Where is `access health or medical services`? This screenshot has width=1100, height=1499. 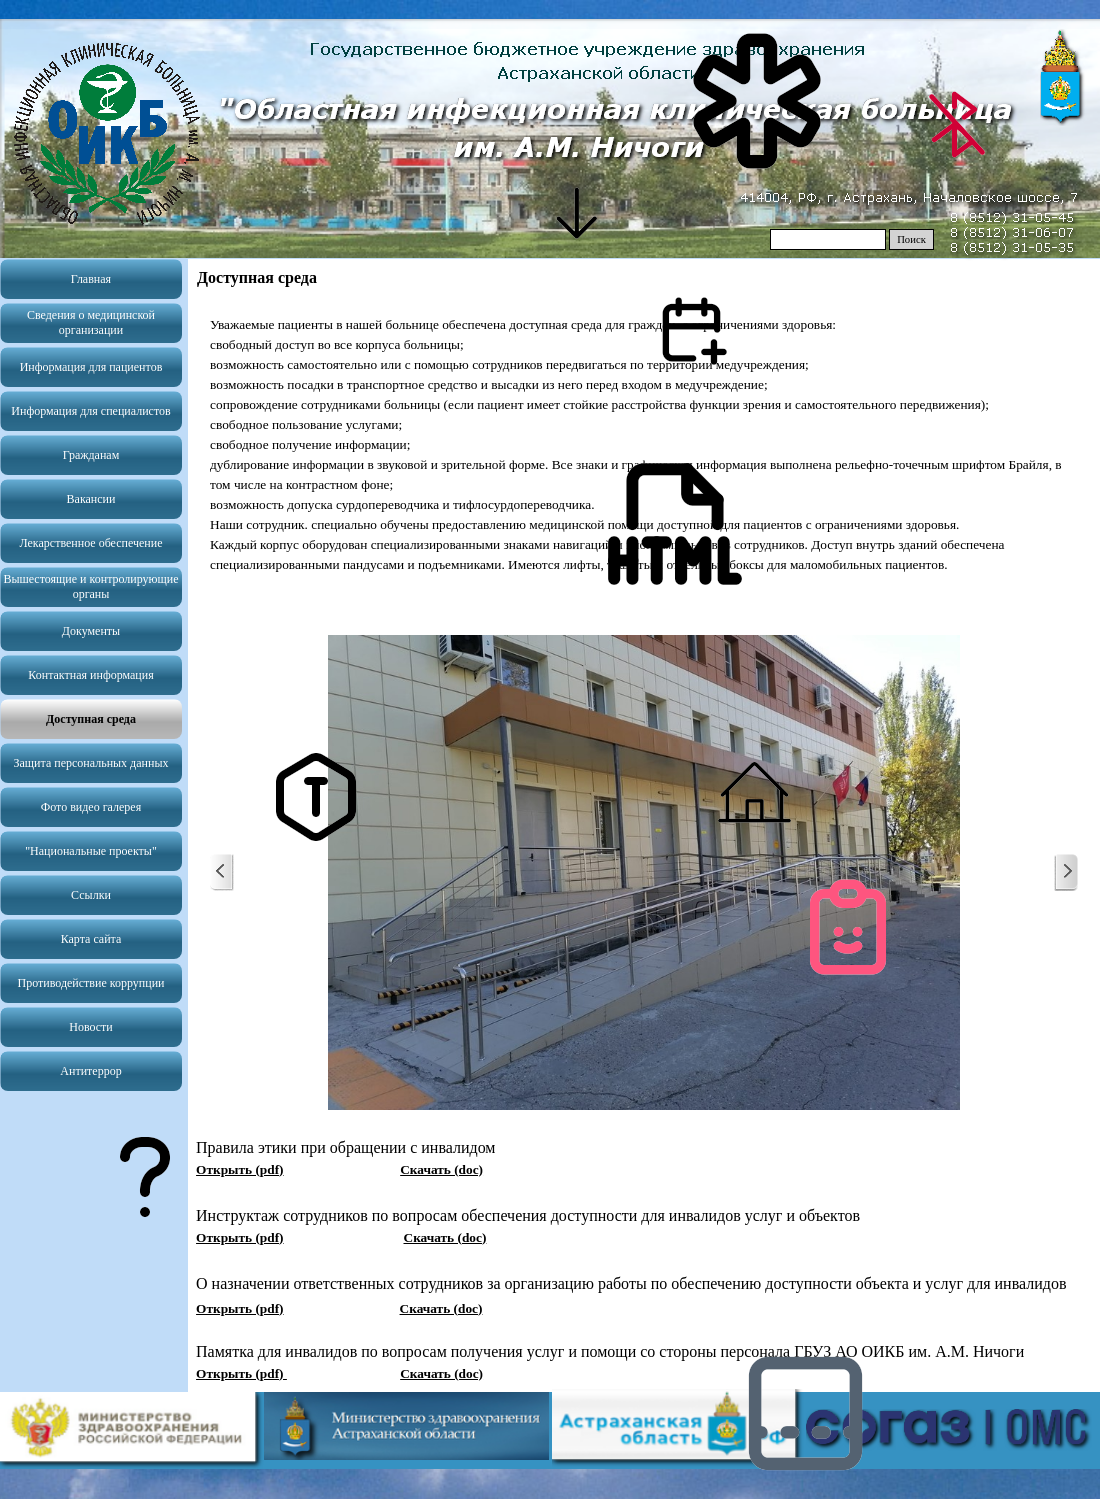
access health or medical services is located at coordinates (757, 101).